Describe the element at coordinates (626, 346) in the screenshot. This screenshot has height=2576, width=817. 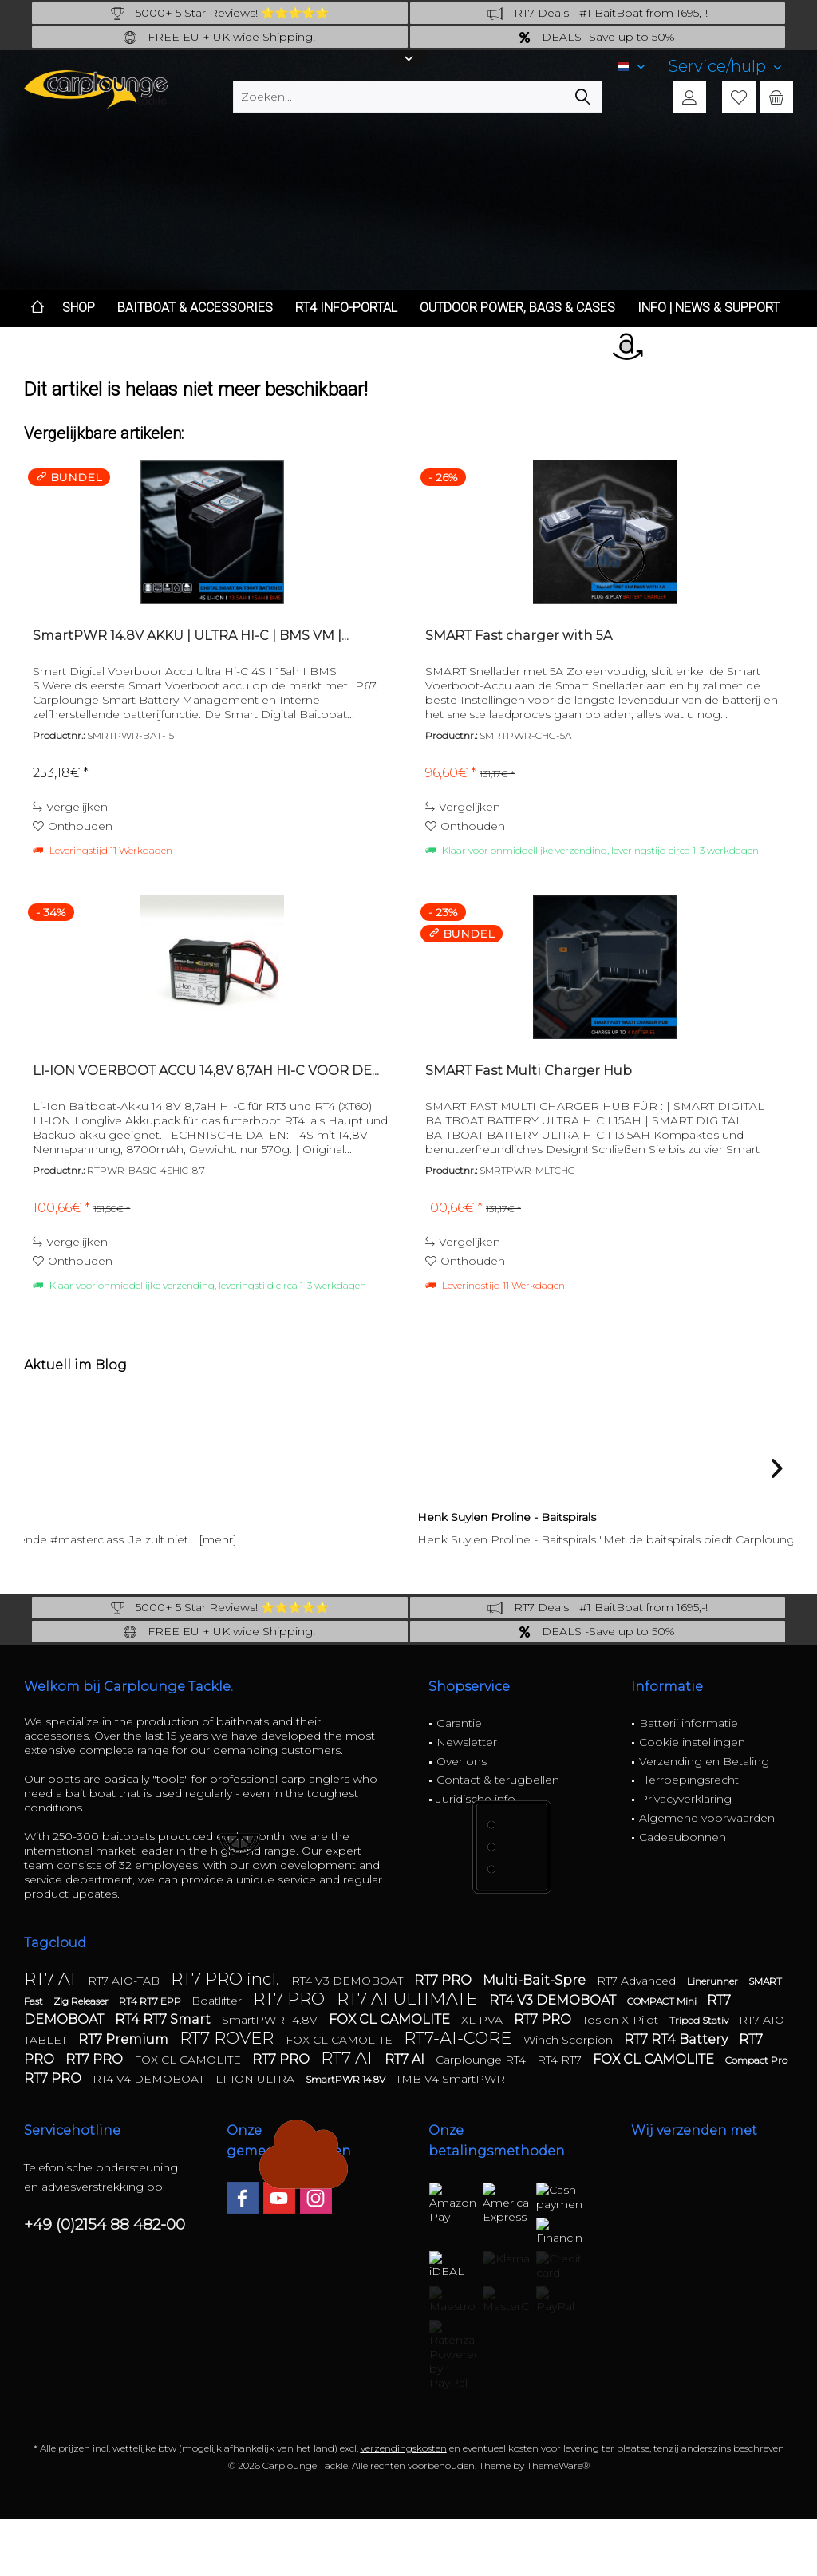
I see `open the Amazon app or website` at that location.